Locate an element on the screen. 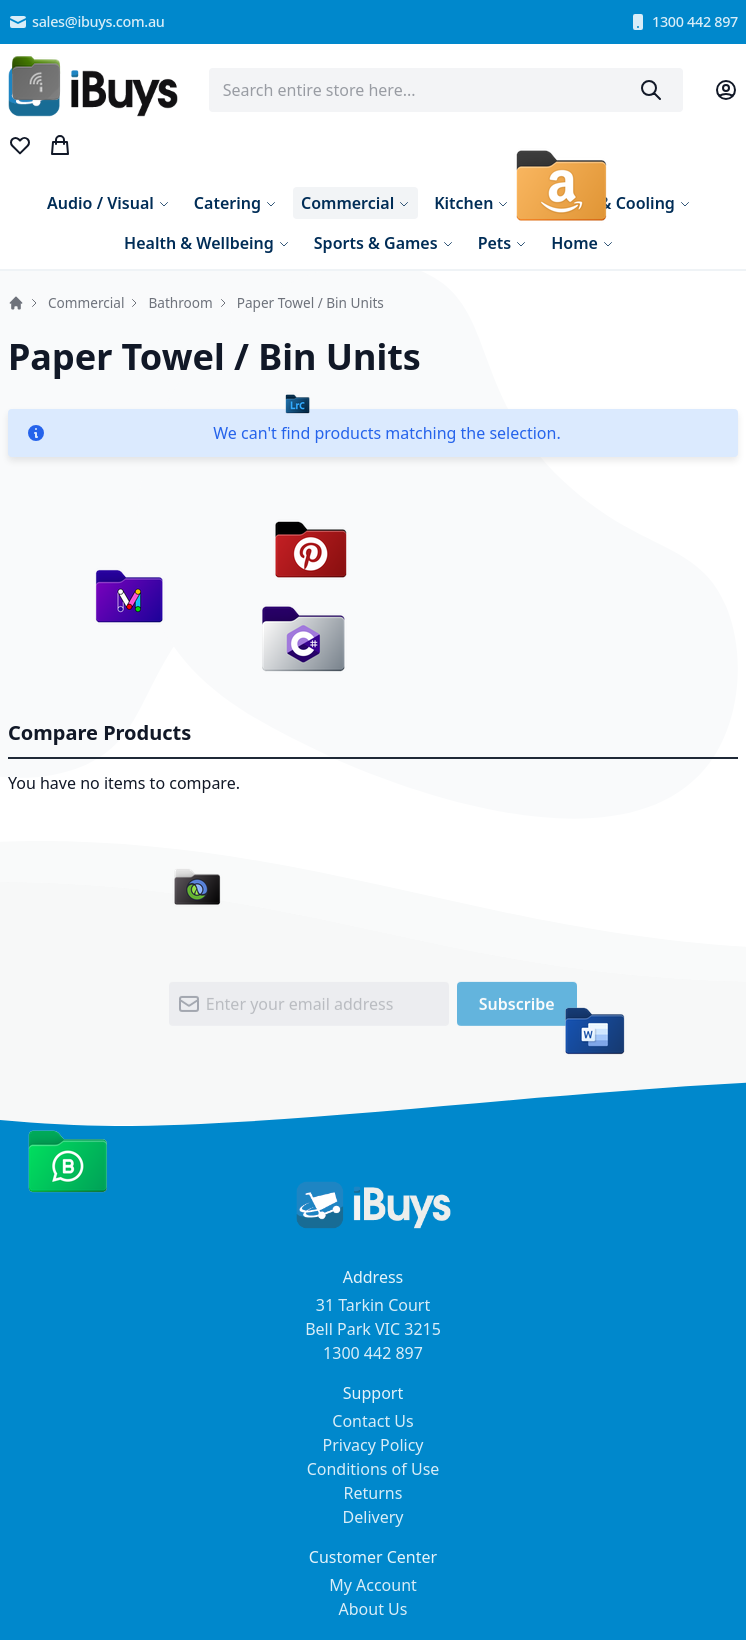 This screenshot has height=1640, width=746. open folder containing Microsoft Word documents is located at coordinates (594, 1032).